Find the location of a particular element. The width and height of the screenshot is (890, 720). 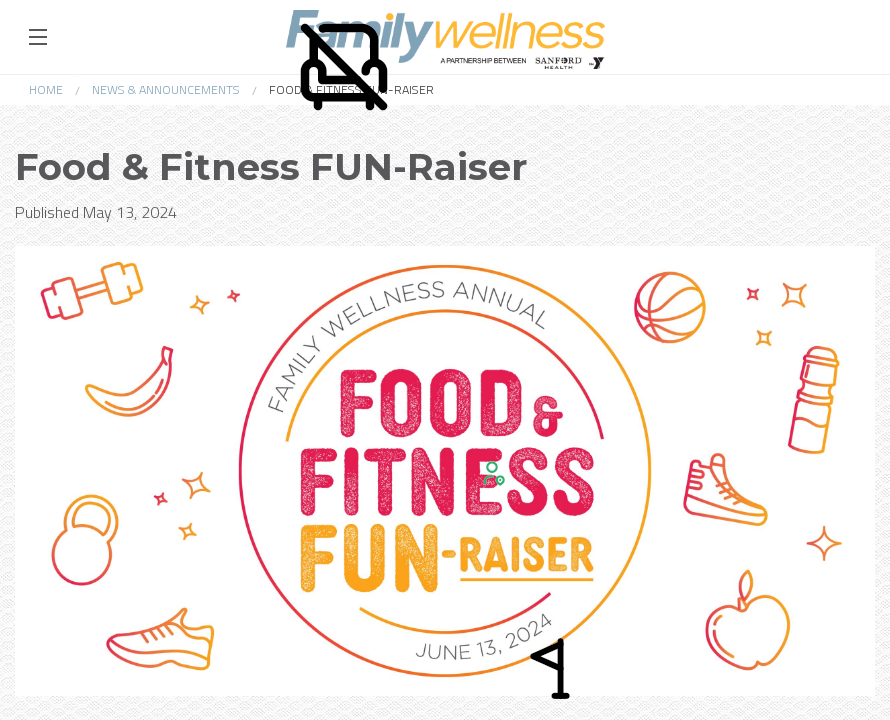

mark or flag an important item is located at coordinates (554, 668).